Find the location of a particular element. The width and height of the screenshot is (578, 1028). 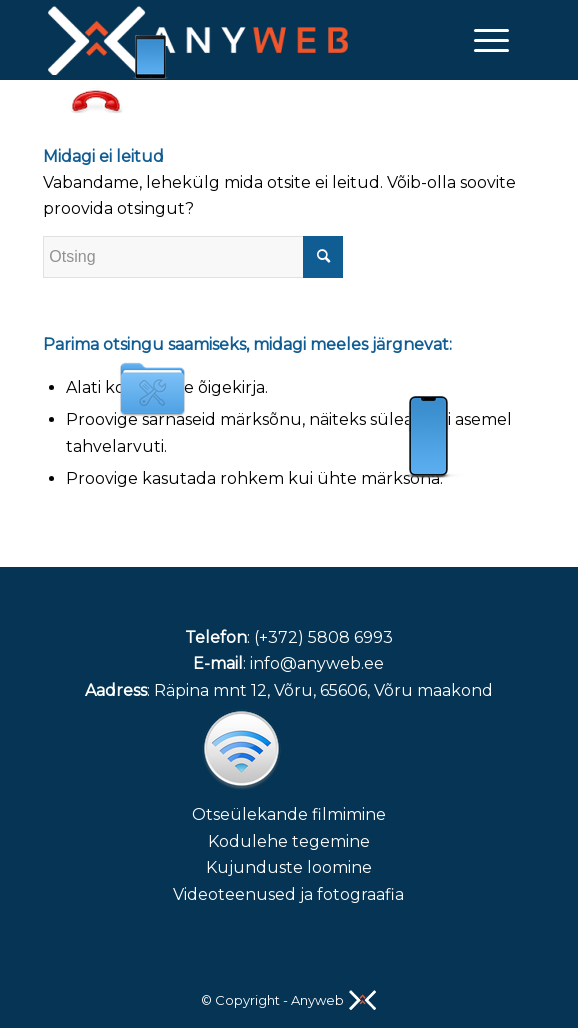

iPhone 13 Pro device icon is located at coordinates (428, 437).